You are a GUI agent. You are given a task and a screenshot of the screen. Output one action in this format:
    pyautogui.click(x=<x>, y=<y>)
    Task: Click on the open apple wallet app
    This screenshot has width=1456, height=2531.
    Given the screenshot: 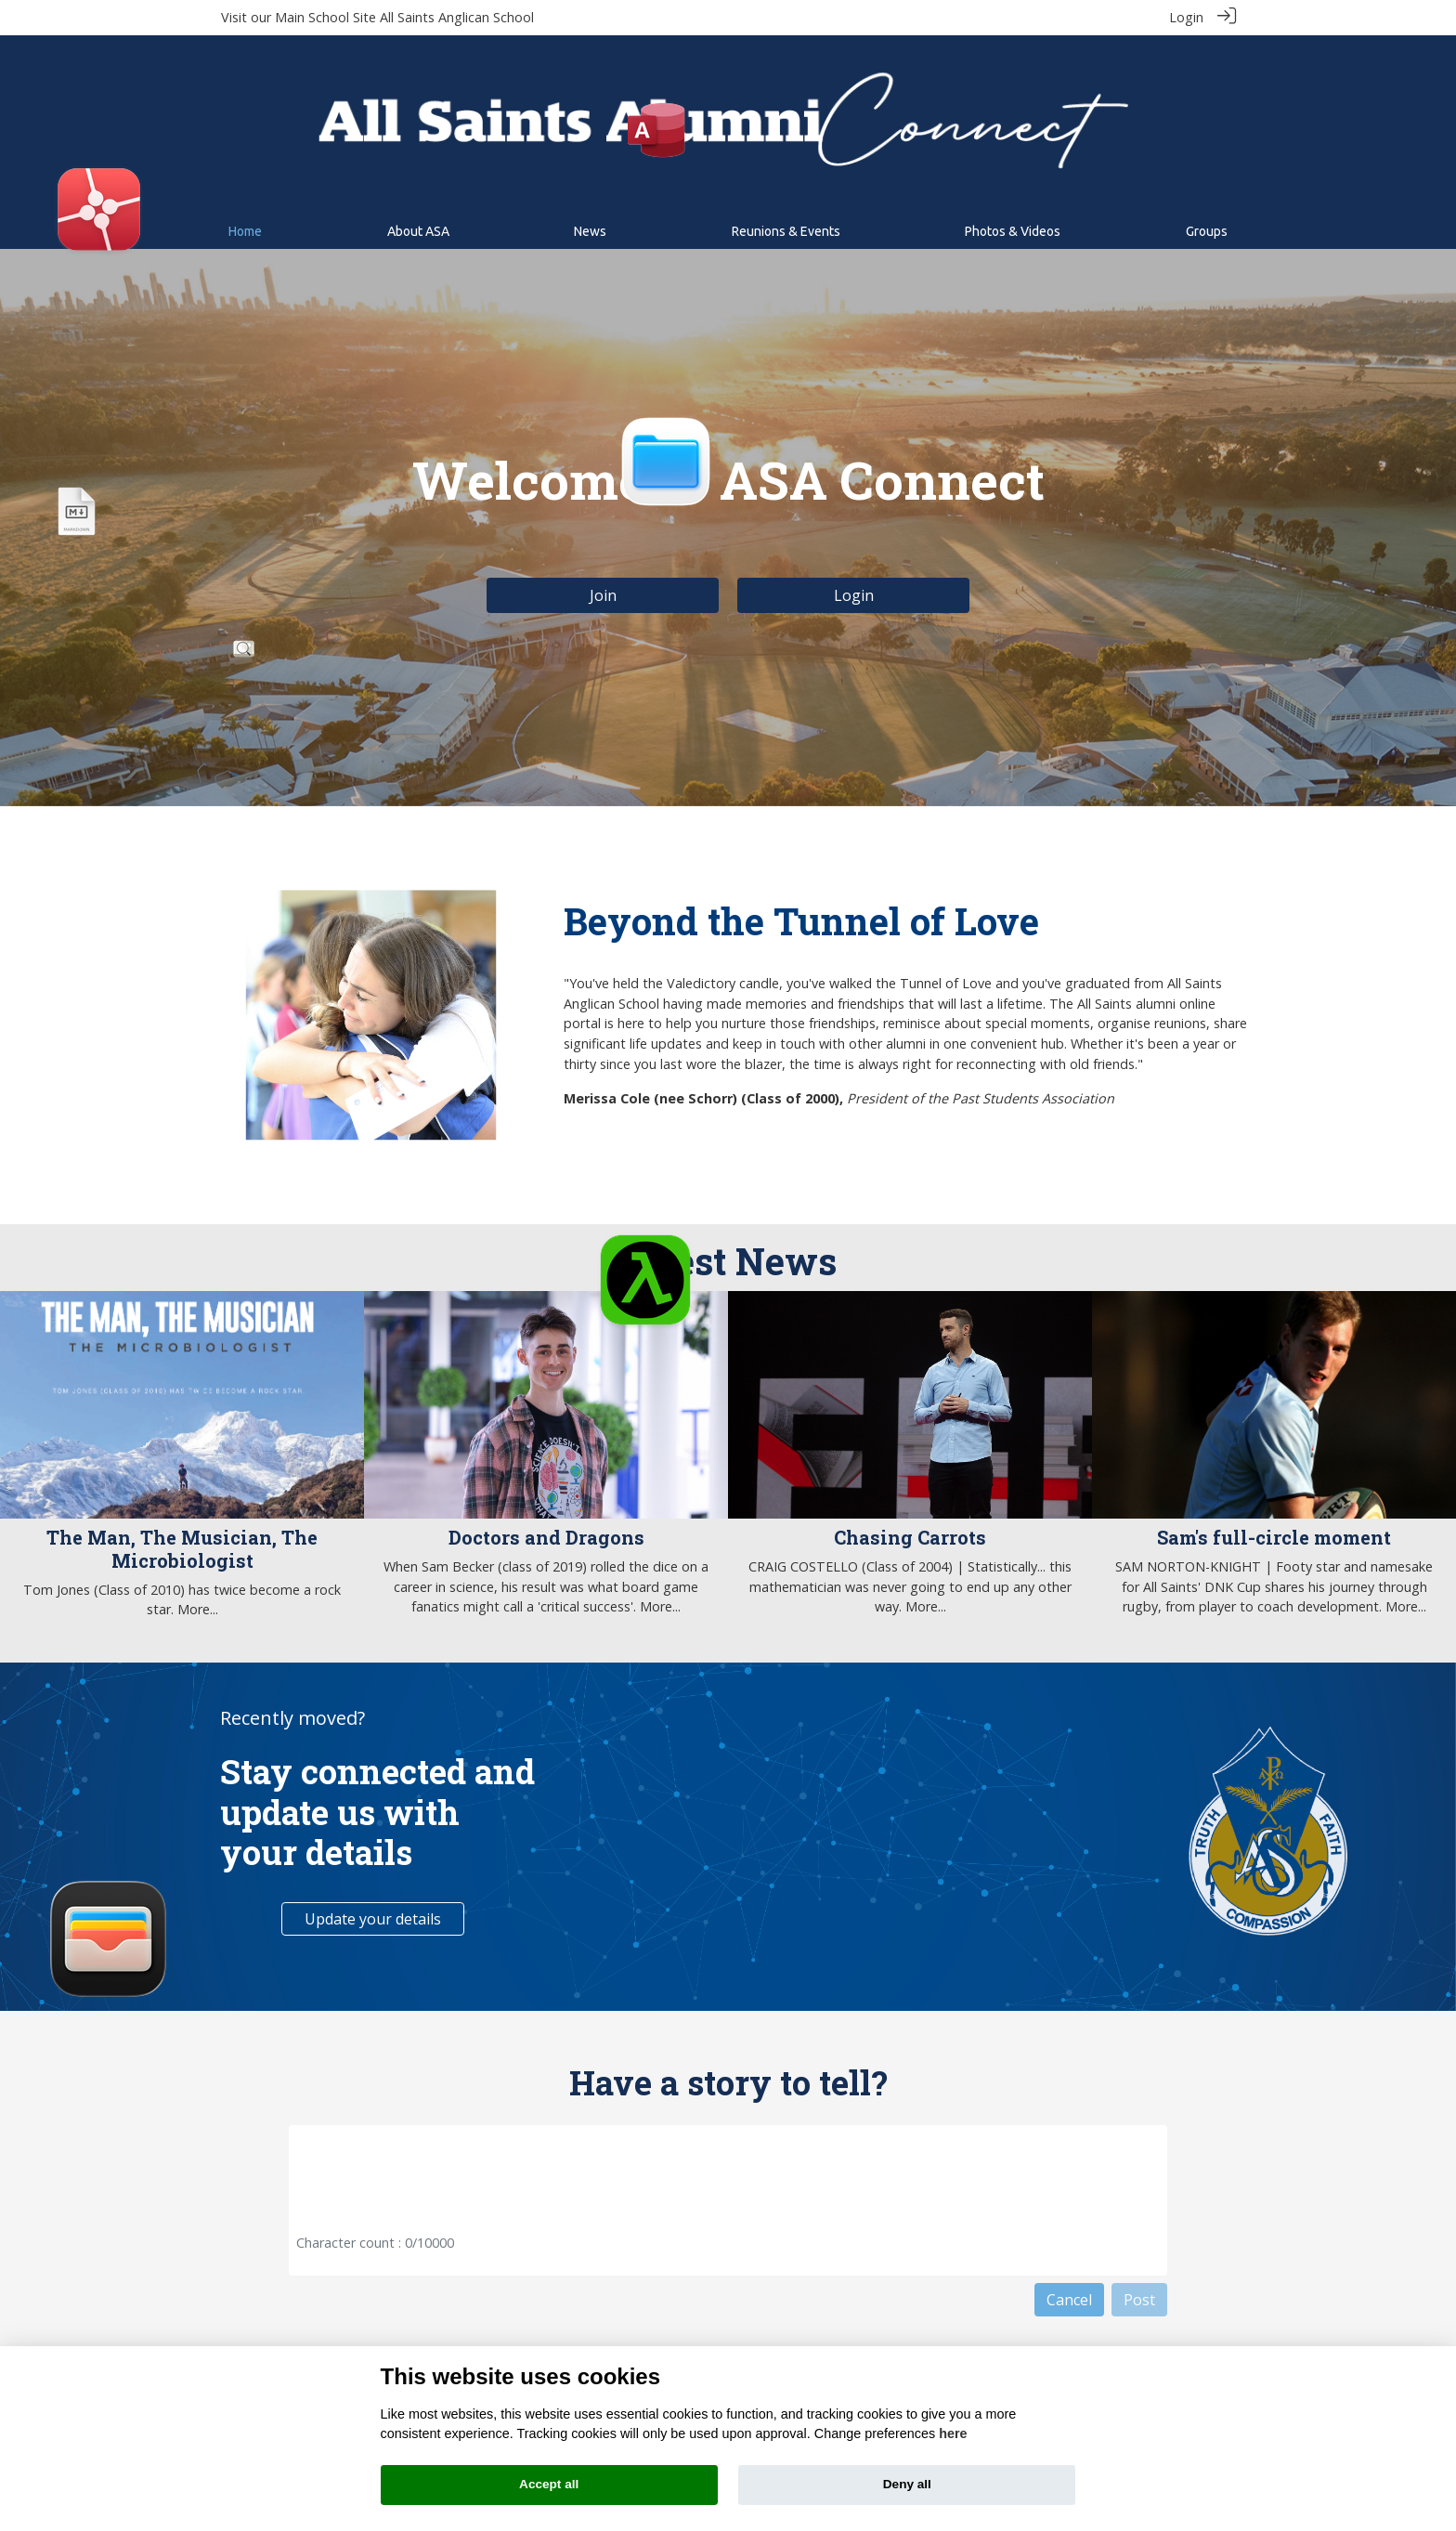 What is the action you would take?
    pyautogui.click(x=108, y=1938)
    